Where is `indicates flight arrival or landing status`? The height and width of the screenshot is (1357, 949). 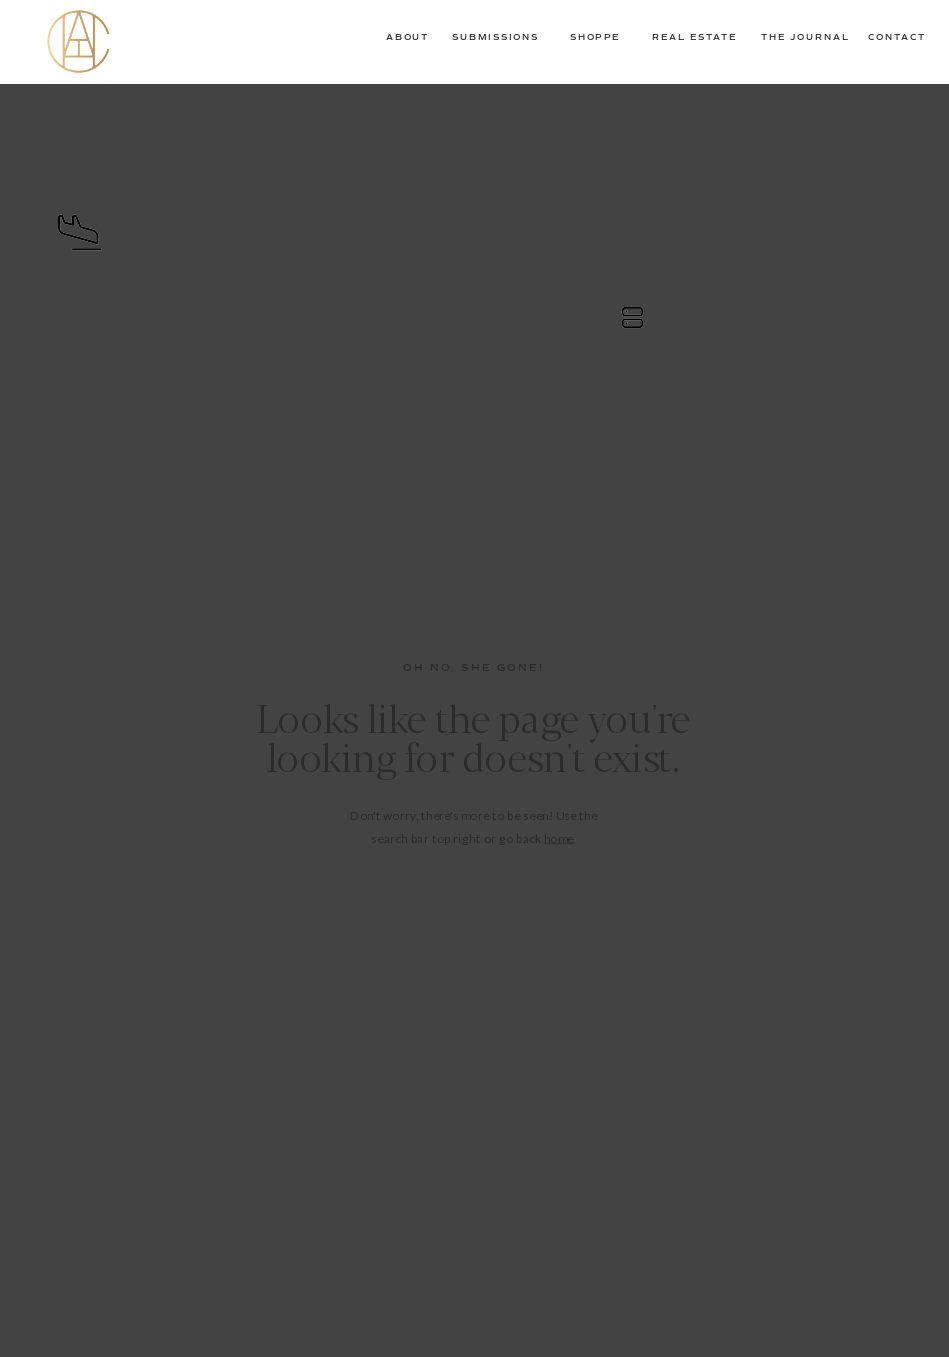 indicates flight arrival or landing status is located at coordinates (77, 232).